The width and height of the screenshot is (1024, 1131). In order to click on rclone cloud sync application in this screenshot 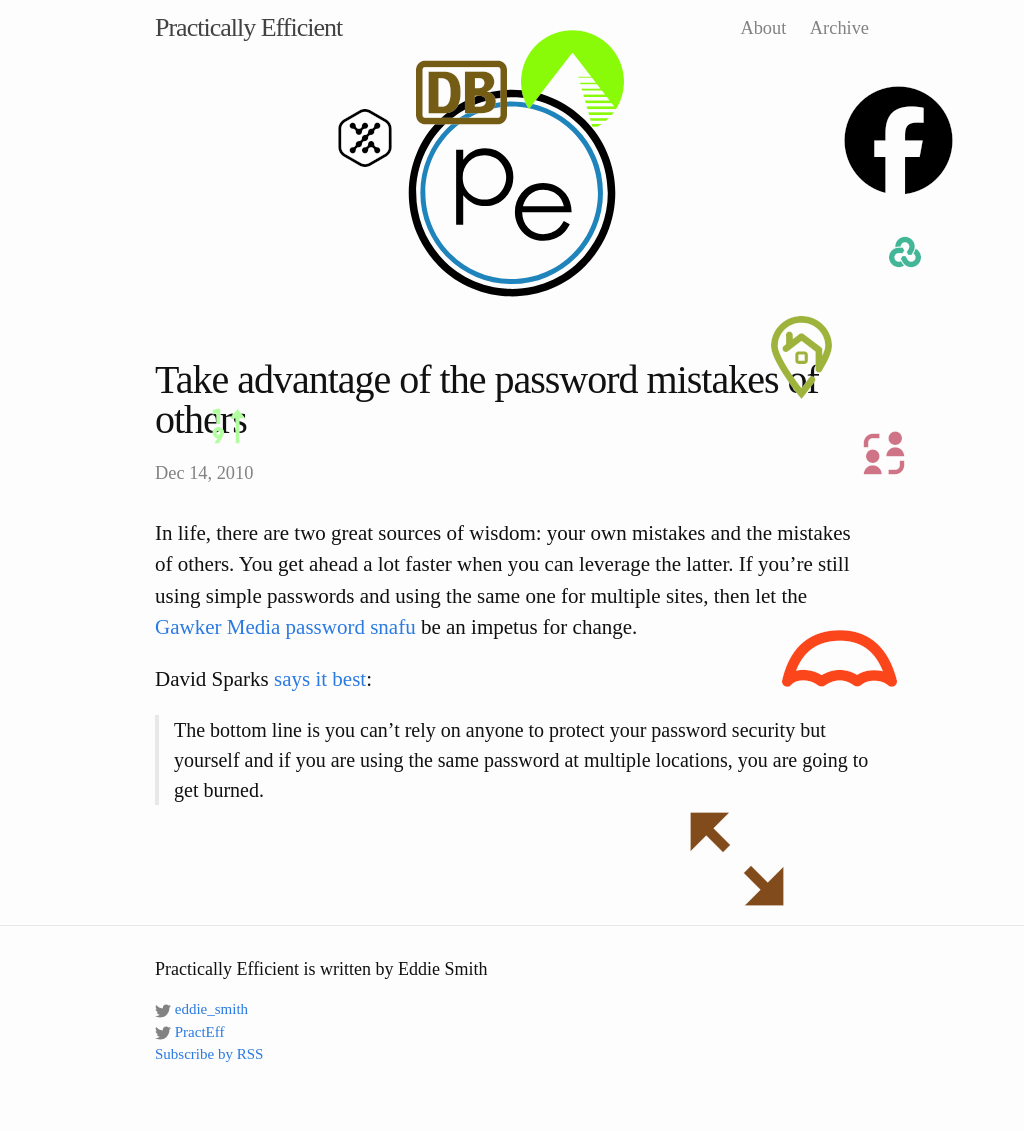, I will do `click(905, 252)`.